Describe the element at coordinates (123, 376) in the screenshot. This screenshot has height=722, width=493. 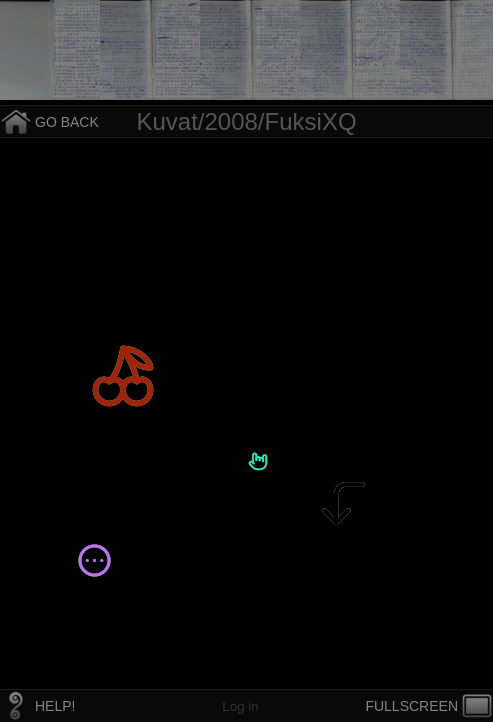
I see `indicates fruit or food category` at that location.